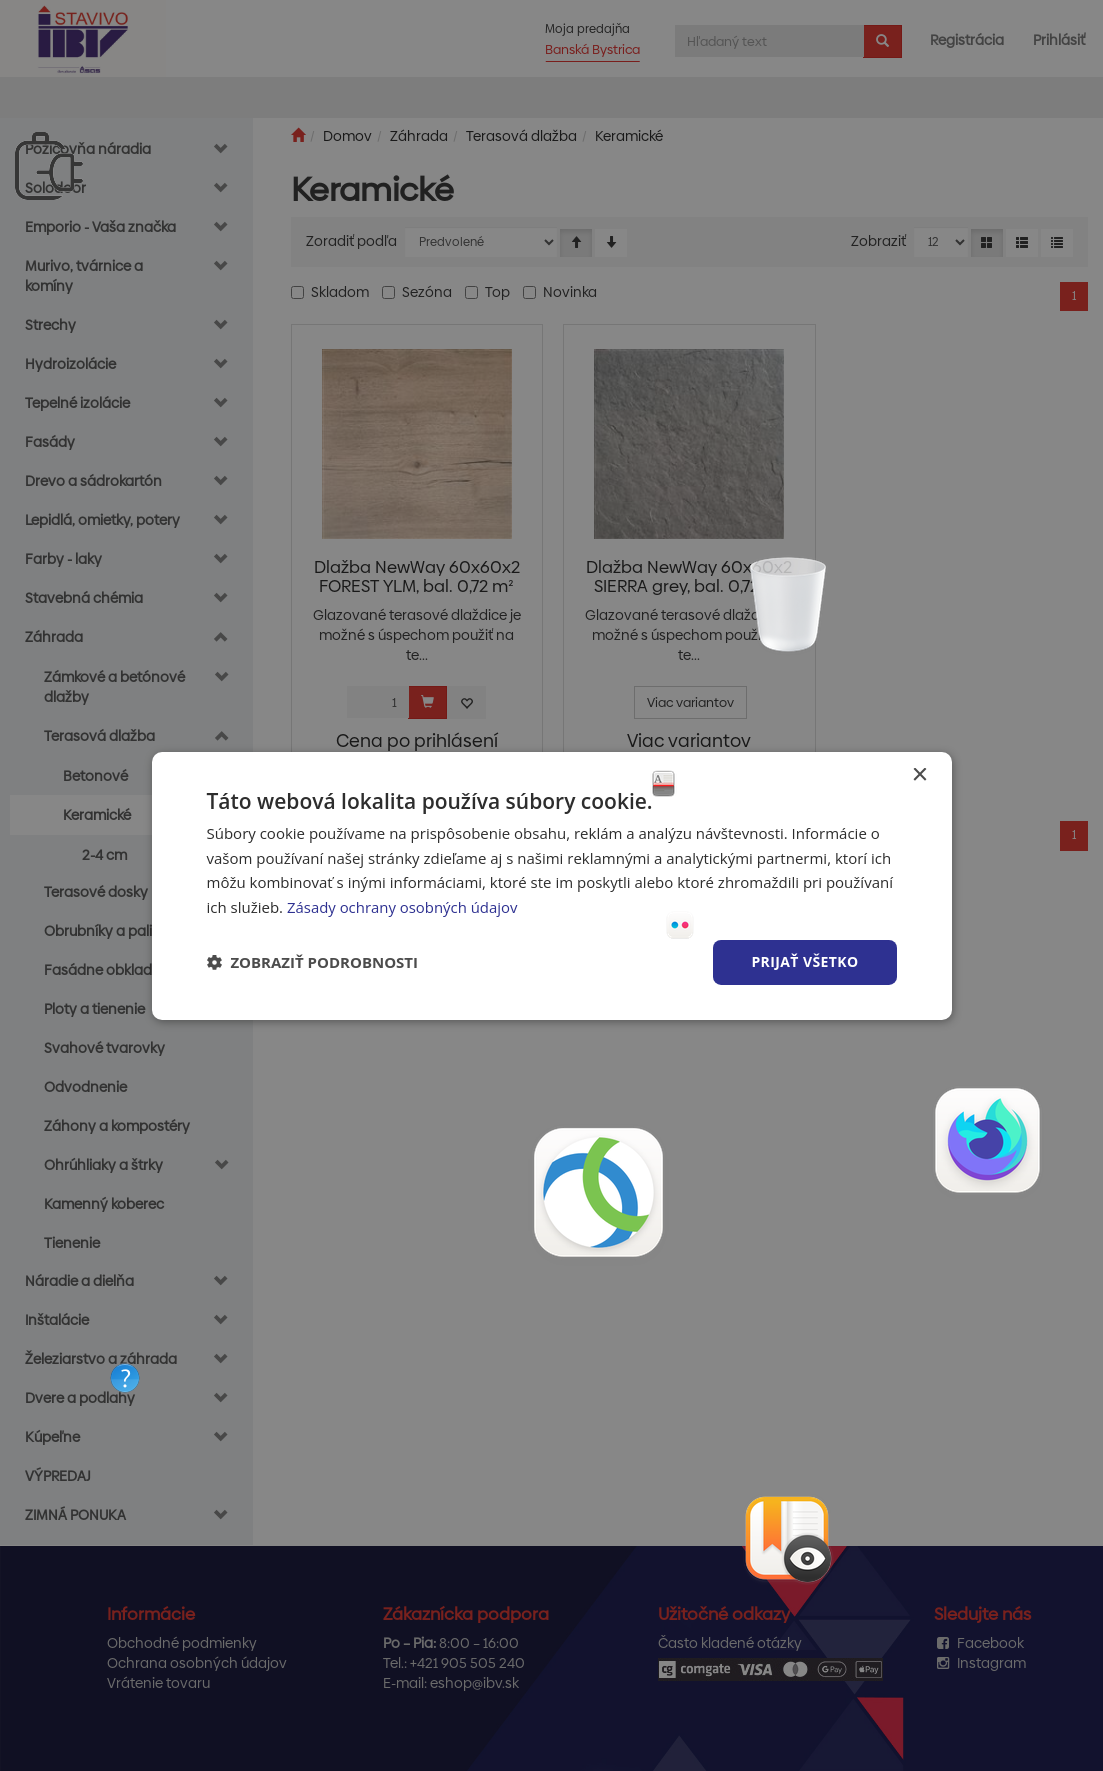 The width and height of the screenshot is (1103, 1771). What do you see at coordinates (788, 604) in the screenshot?
I see `open the trash to view deleted items` at bounding box center [788, 604].